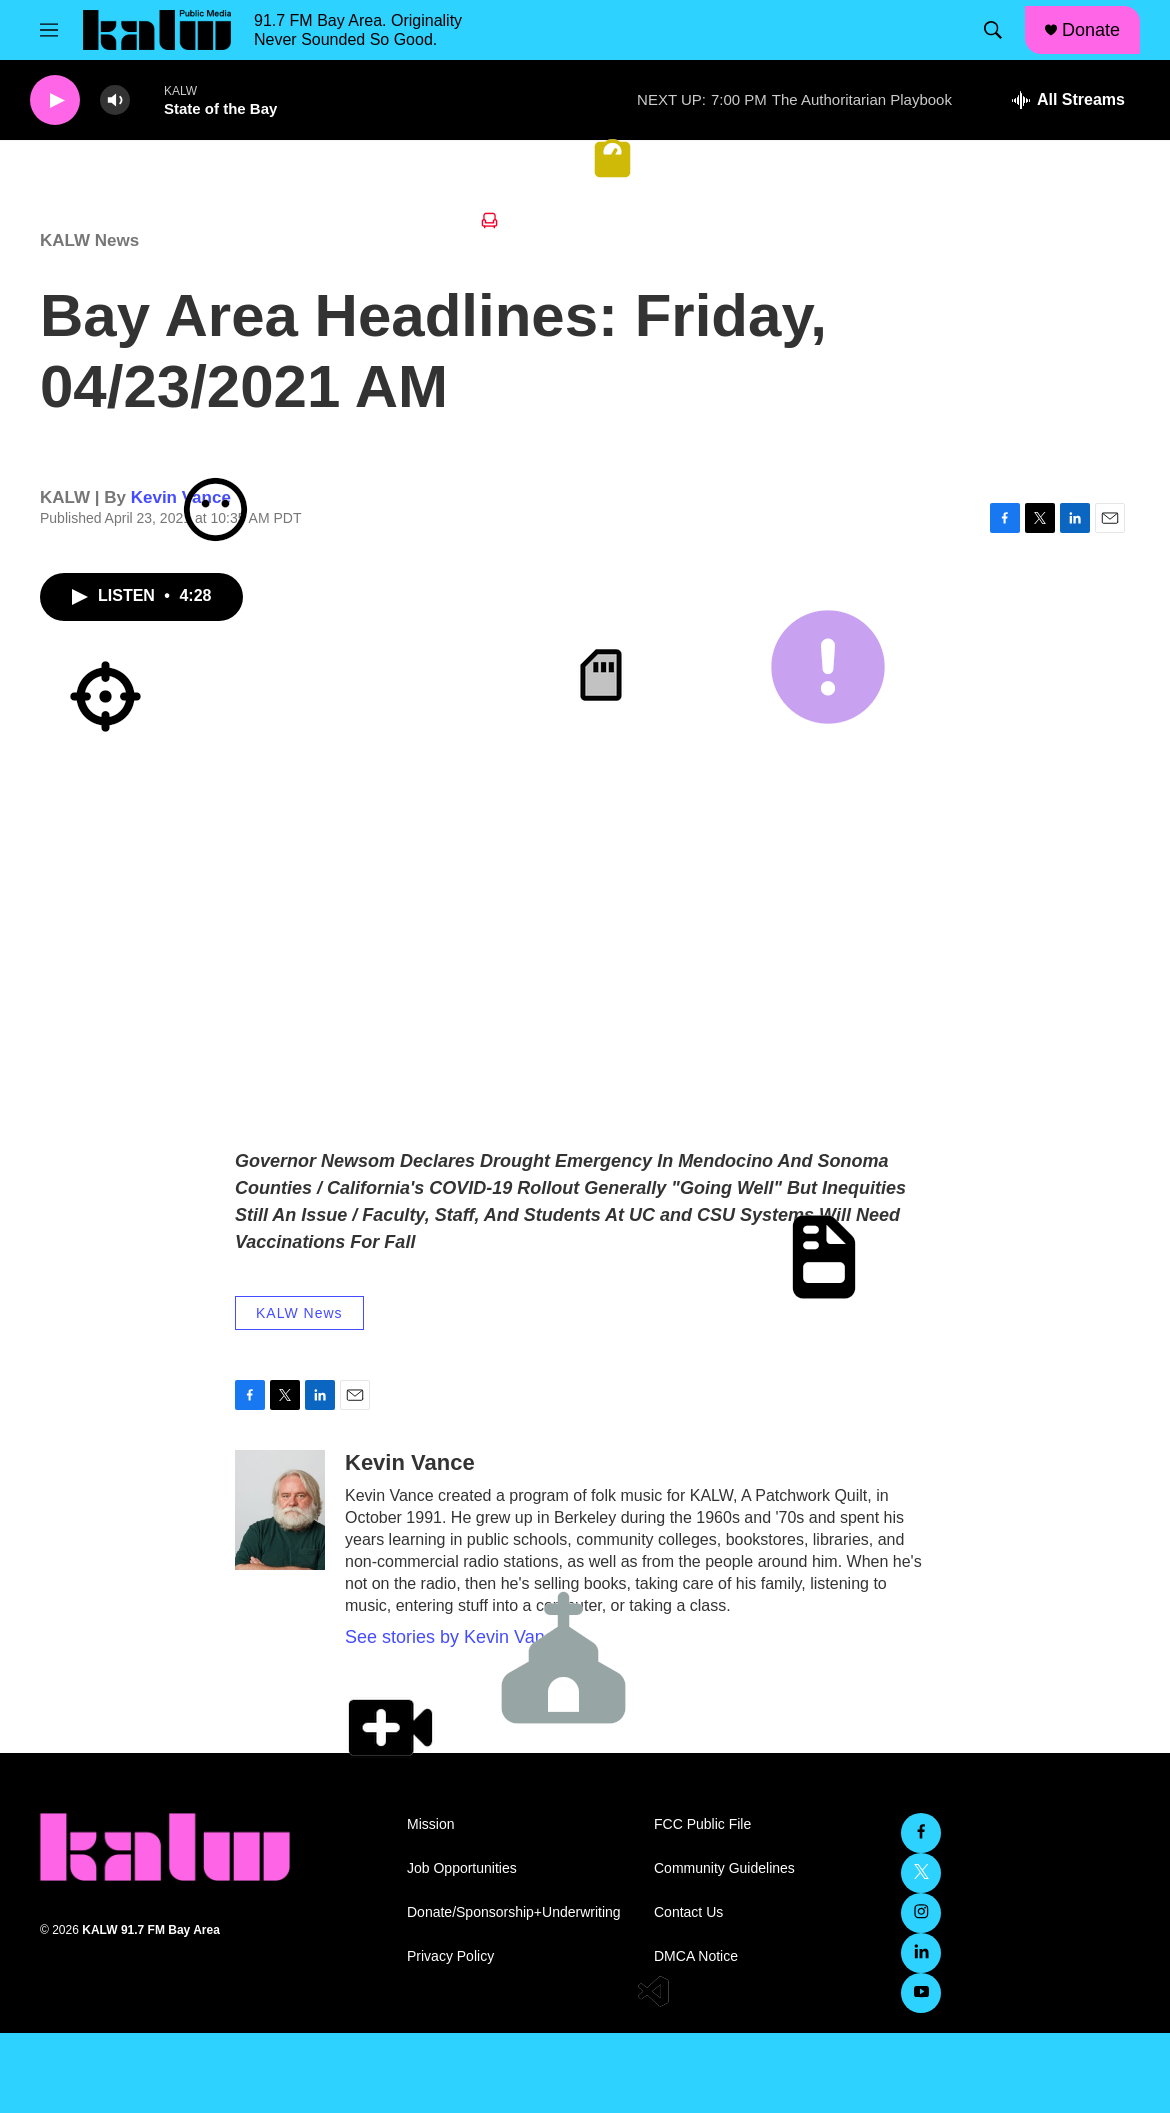 Image resolution: width=1170 pixels, height=2113 pixels. What do you see at coordinates (390, 1727) in the screenshot?
I see `start a new video call` at bounding box center [390, 1727].